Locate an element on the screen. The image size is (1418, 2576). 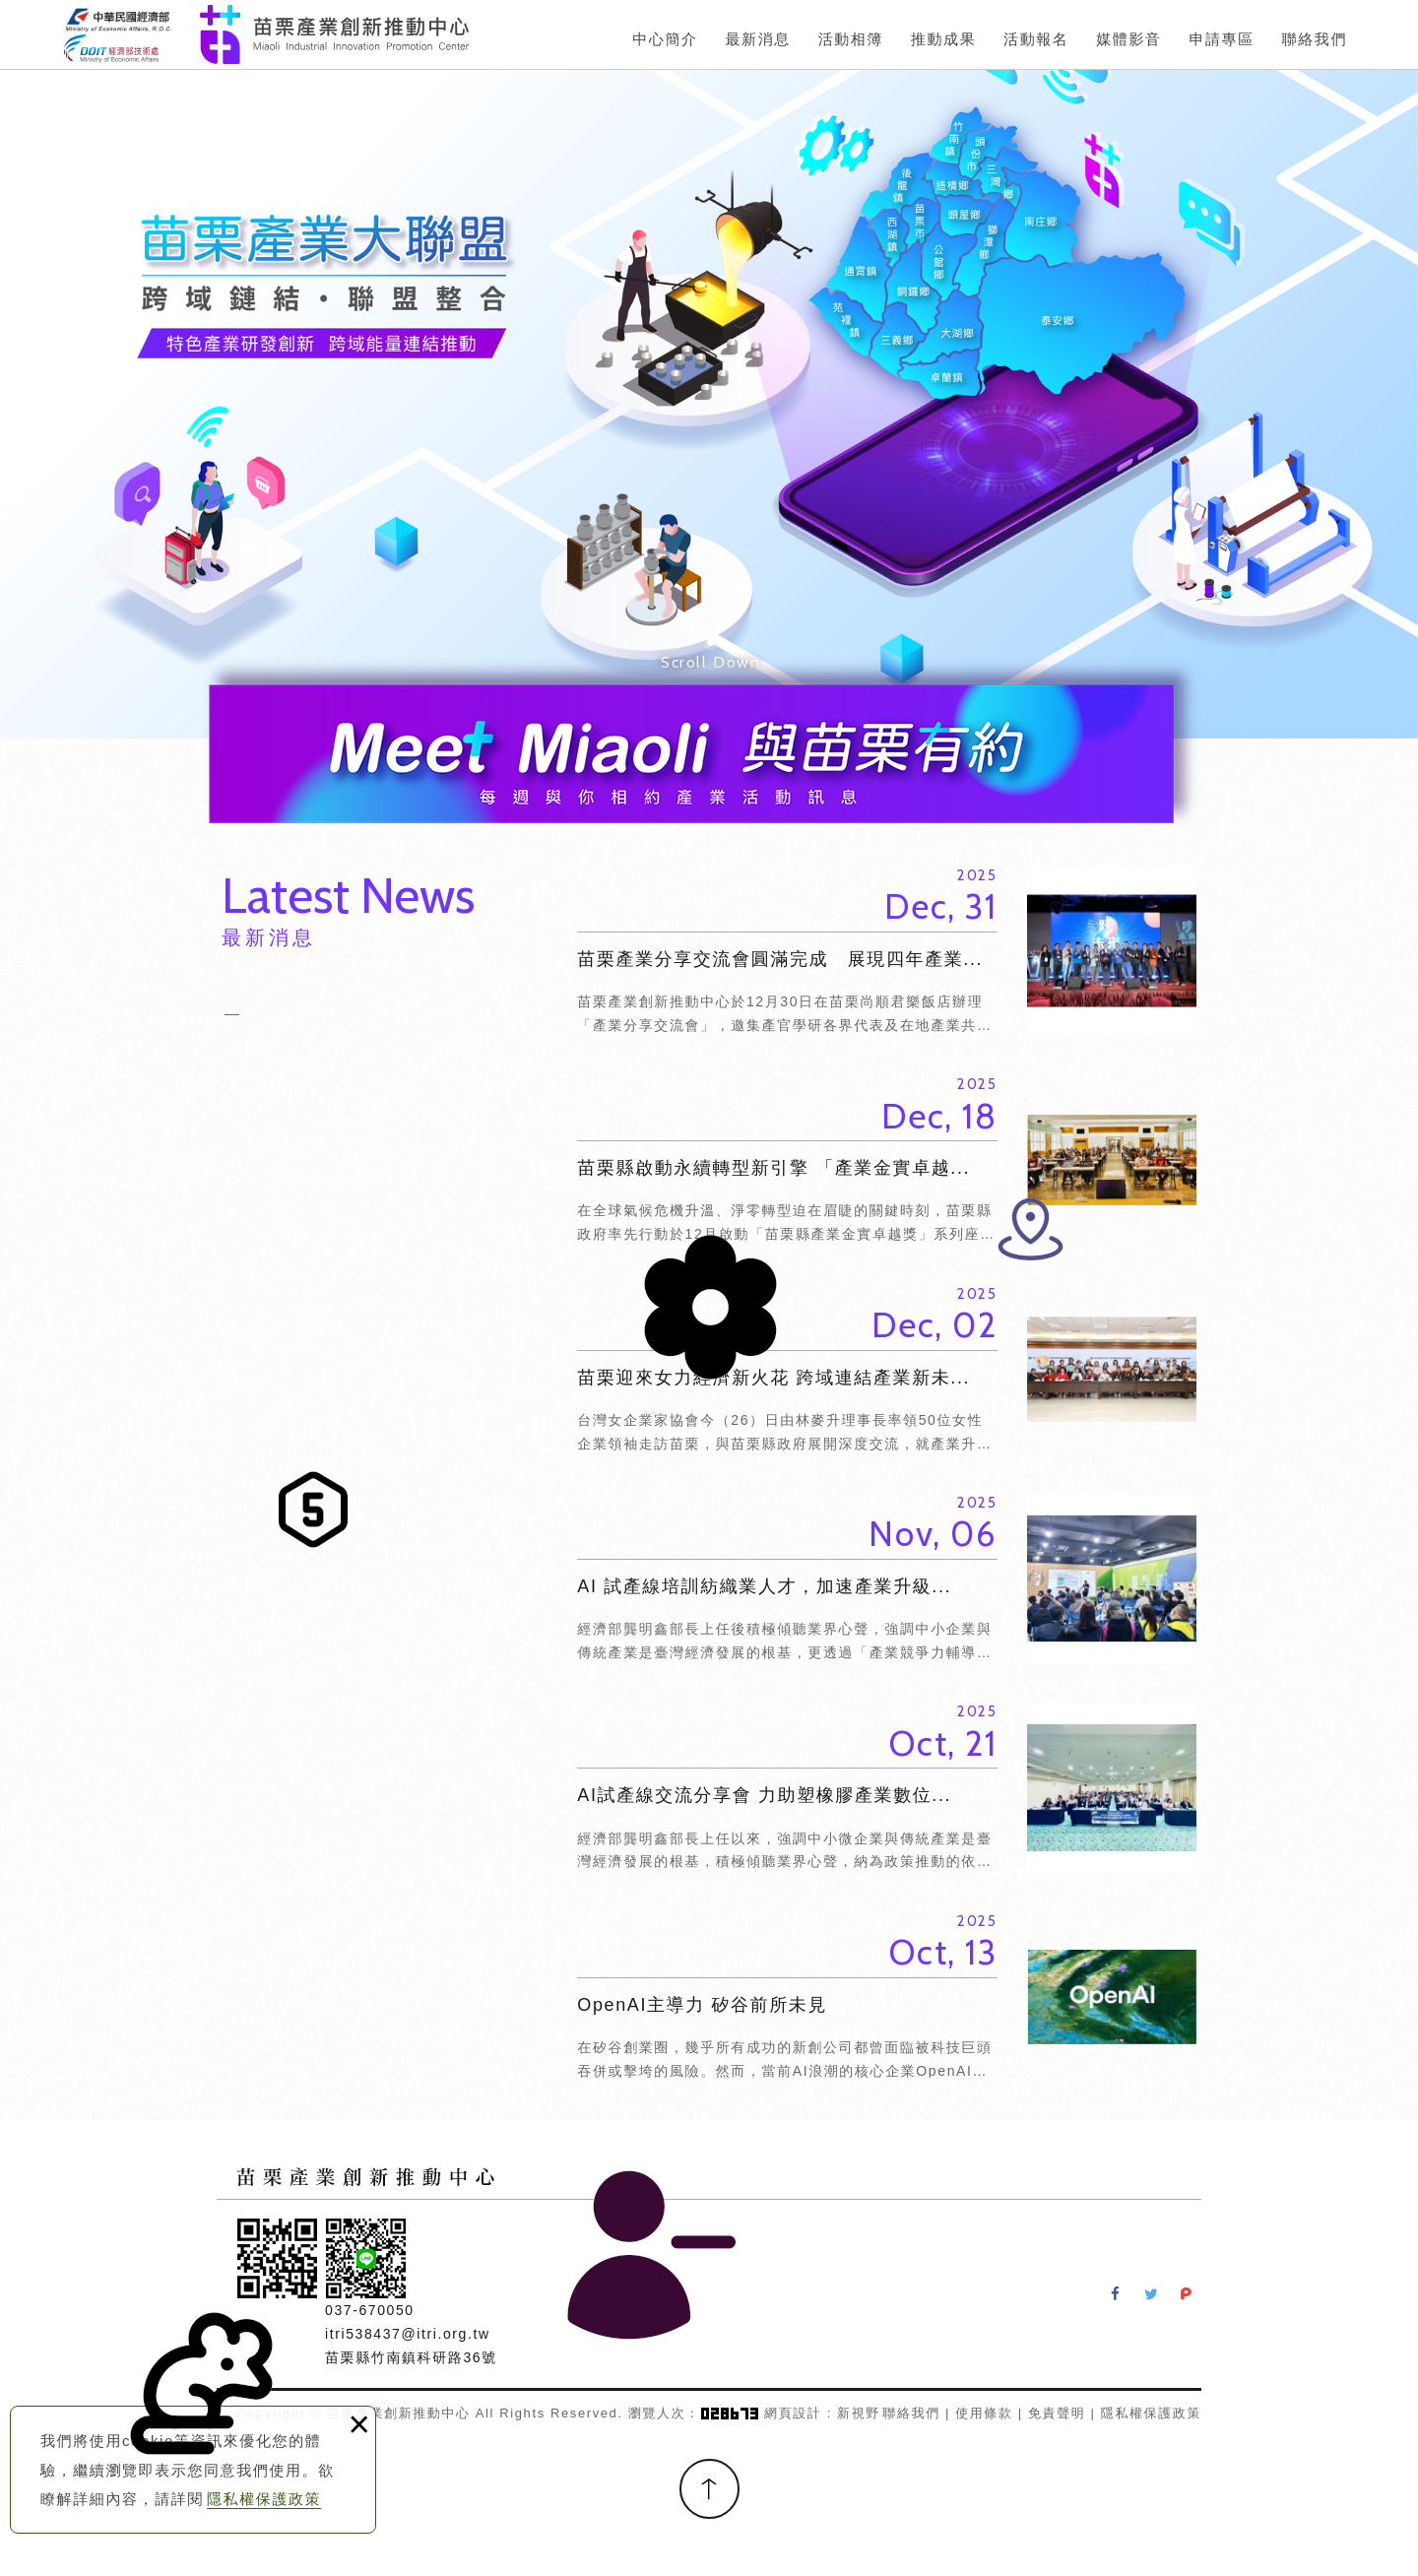
indicates pest control or exterminator services is located at coordinates (201, 2383).